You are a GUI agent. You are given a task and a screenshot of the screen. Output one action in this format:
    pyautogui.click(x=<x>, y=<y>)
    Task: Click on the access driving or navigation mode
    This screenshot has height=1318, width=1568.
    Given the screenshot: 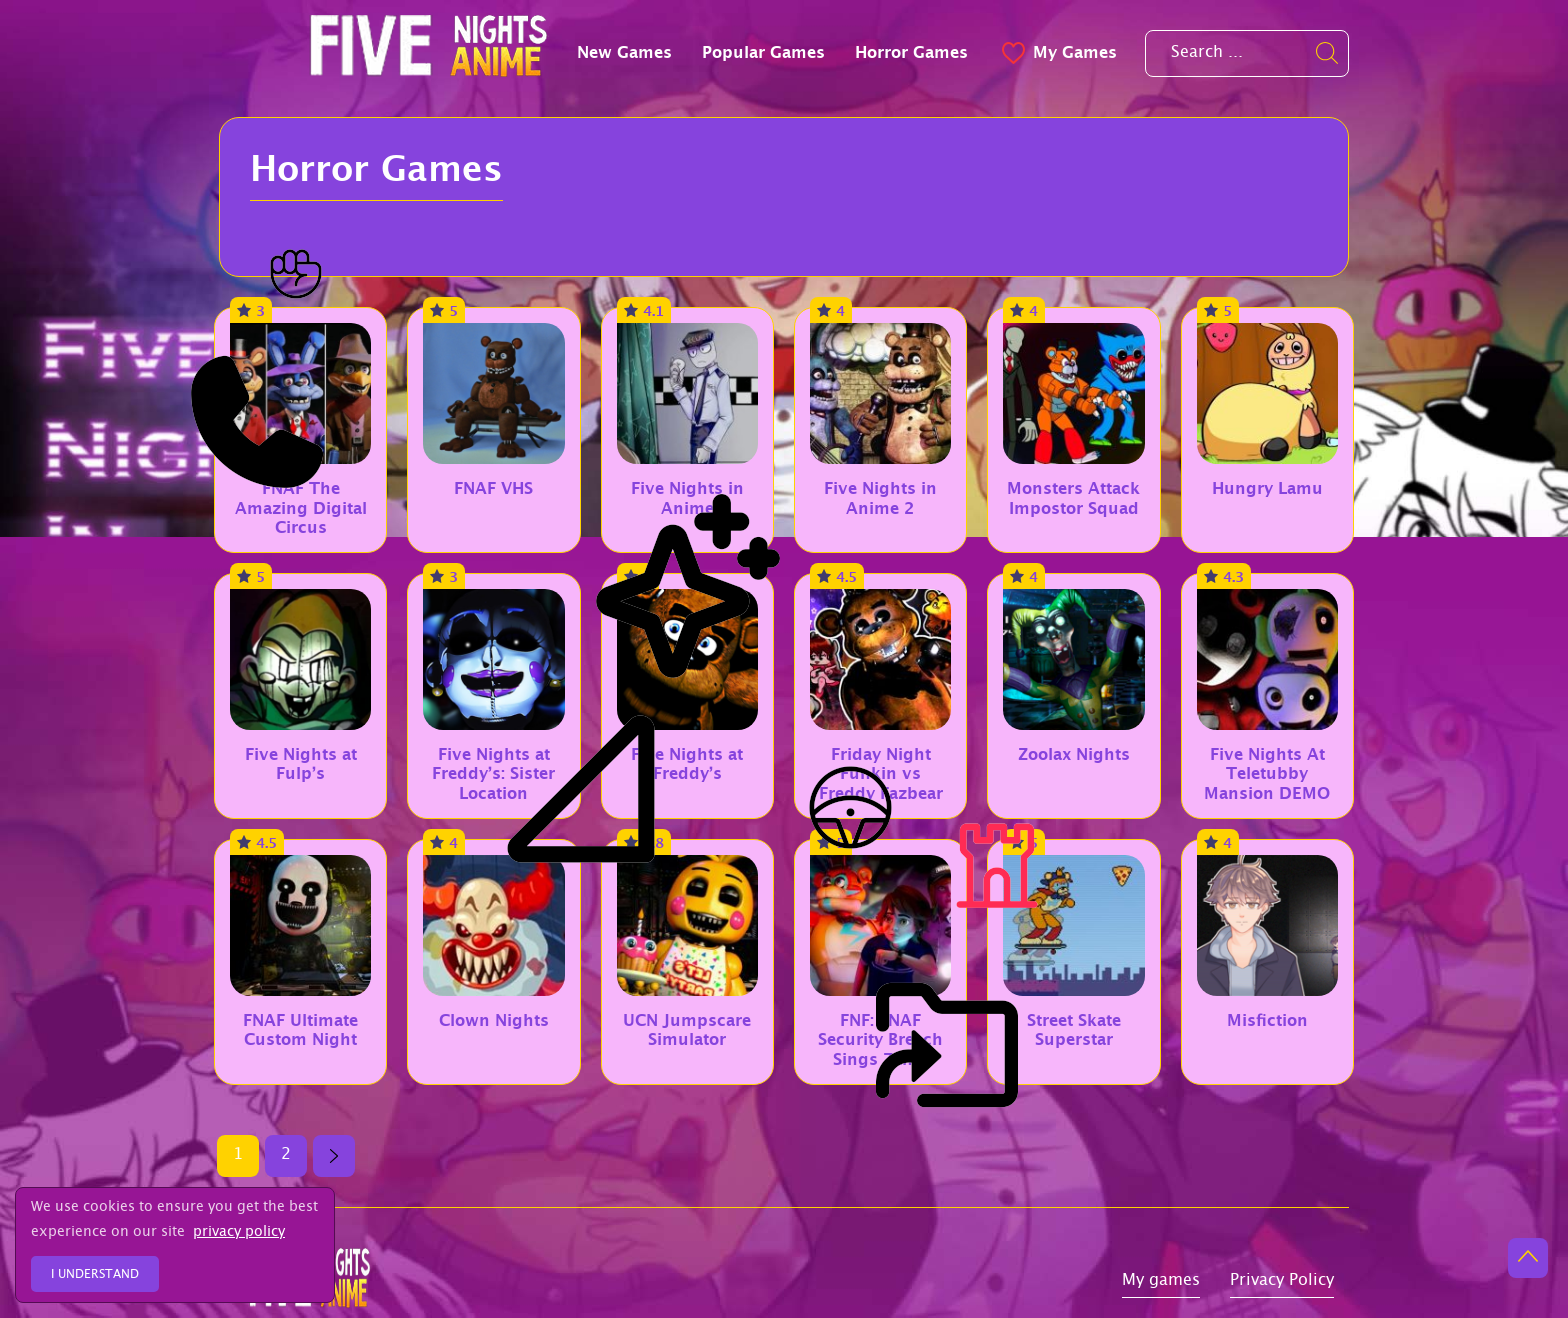 What is the action you would take?
    pyautogui.click(x=850, y=807)
    